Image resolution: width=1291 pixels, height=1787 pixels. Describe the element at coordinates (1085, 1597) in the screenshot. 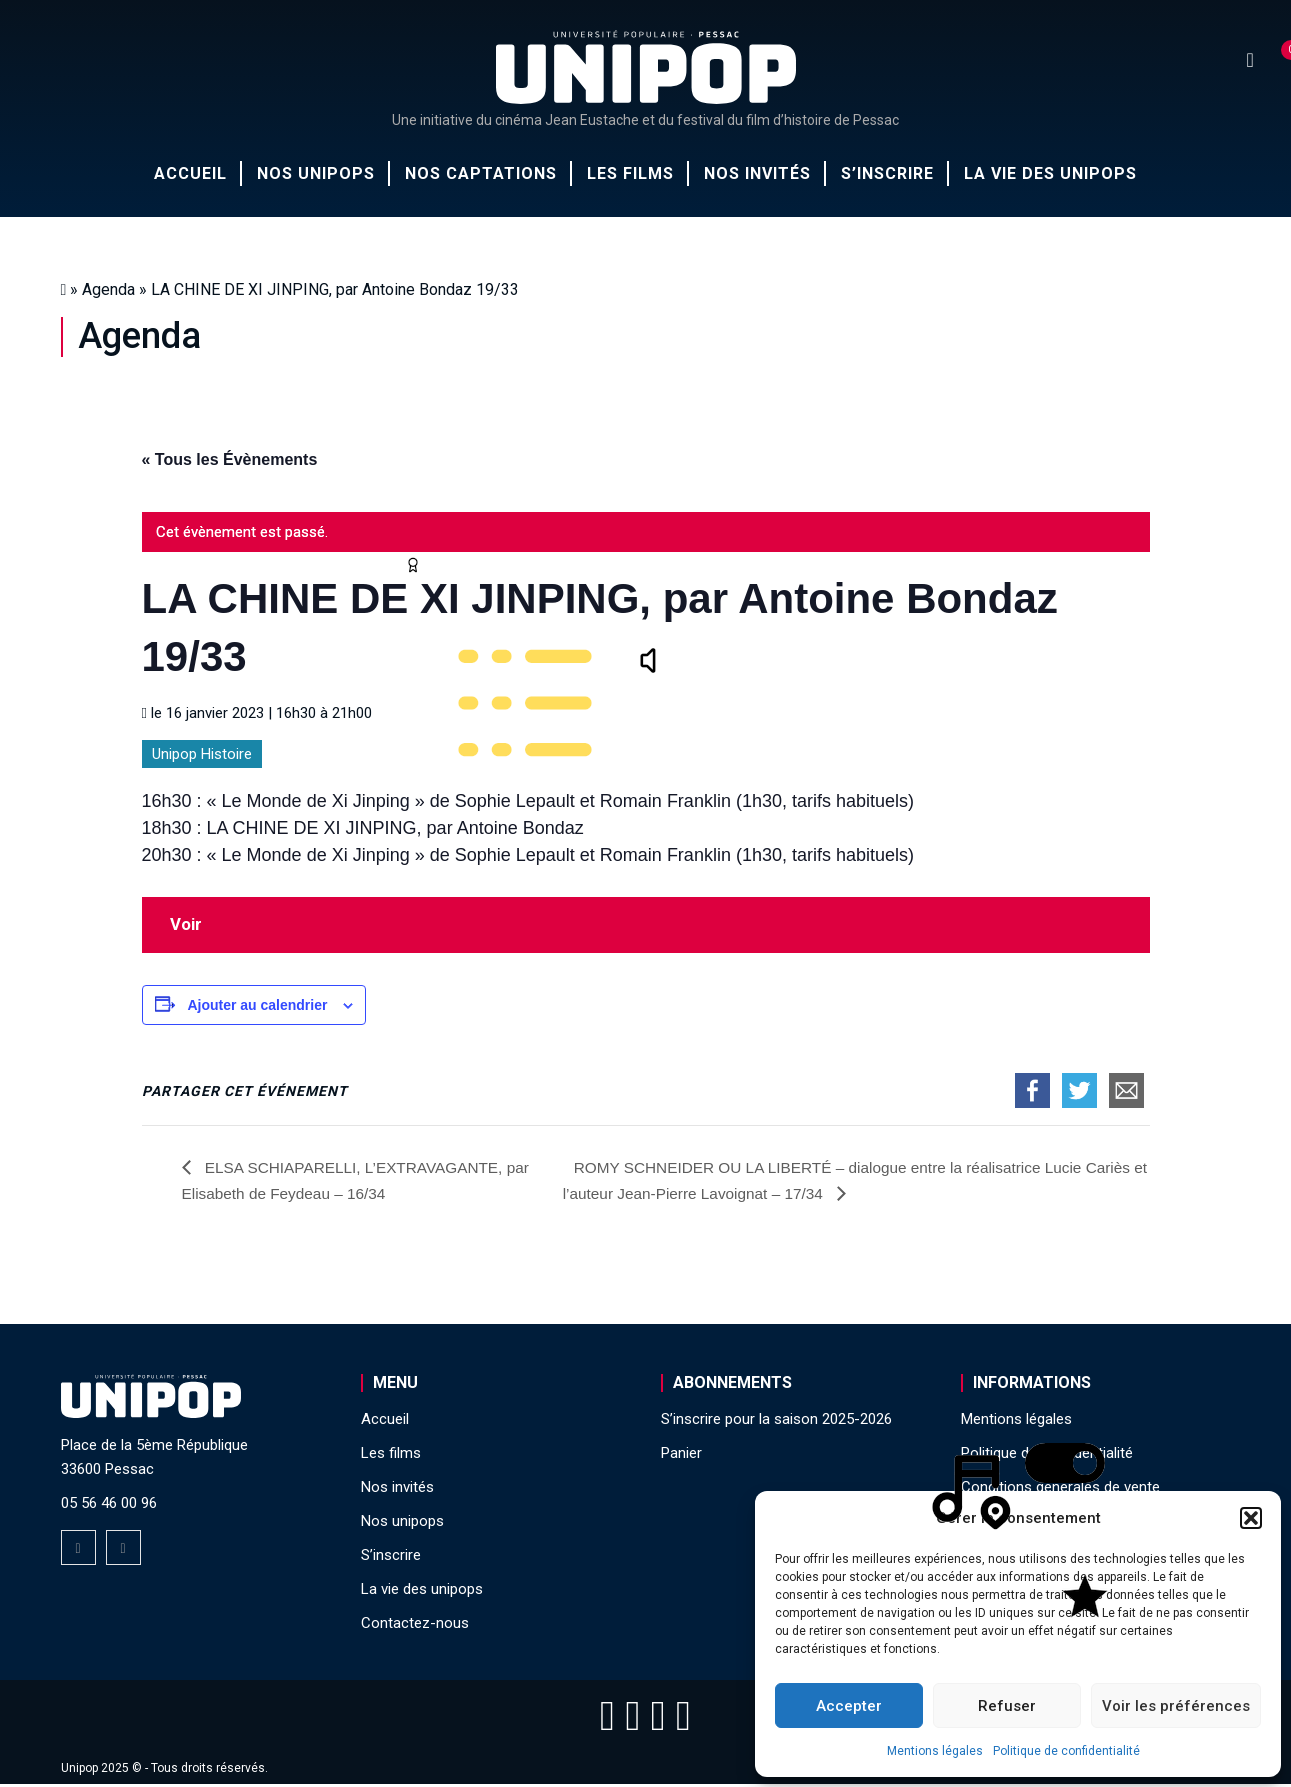

I see `add item to favorites` at that location.